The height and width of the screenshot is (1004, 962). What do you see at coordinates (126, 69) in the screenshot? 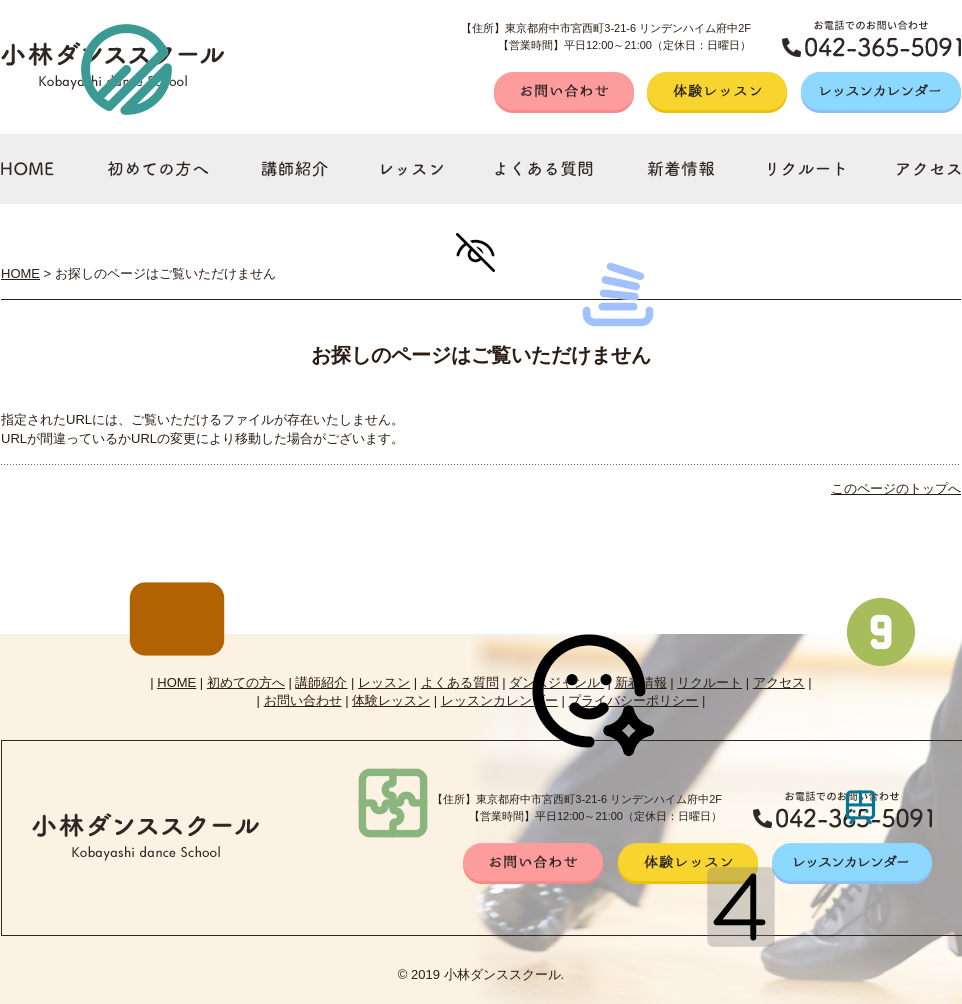
I see `planetscale database platform logo` at bounding box center [126, 69].